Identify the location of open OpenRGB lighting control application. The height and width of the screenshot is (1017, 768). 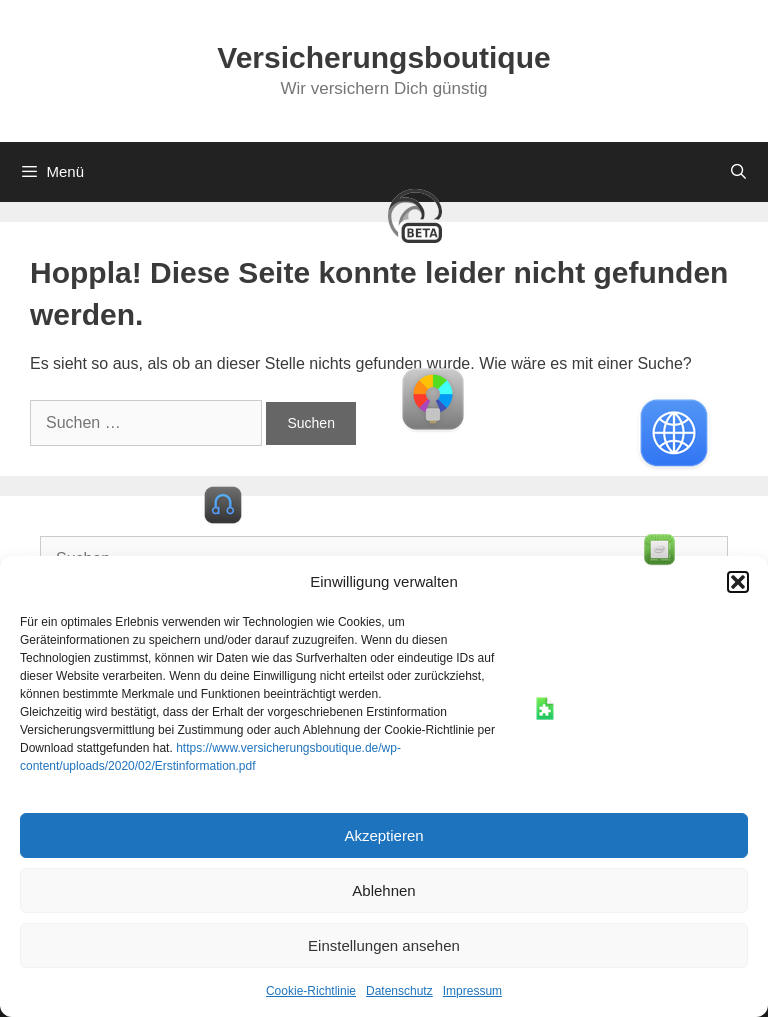
(433, 399).